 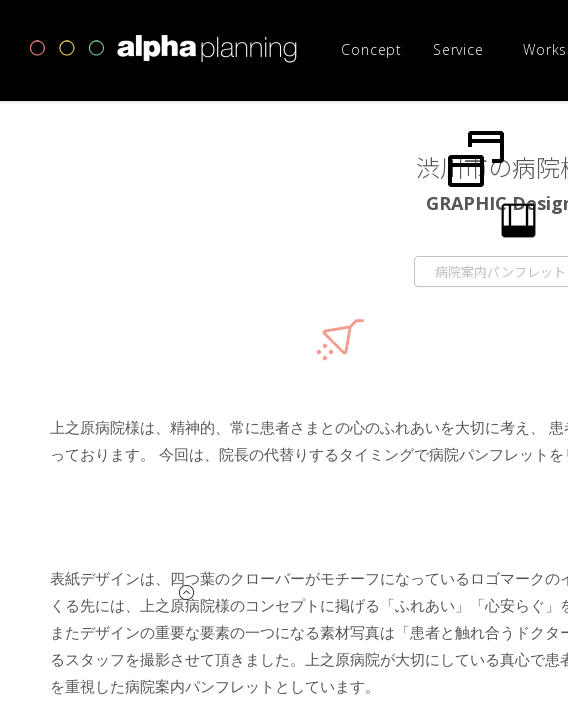 I want to click on toggle justified panel layout, so click(x=518, y=220).